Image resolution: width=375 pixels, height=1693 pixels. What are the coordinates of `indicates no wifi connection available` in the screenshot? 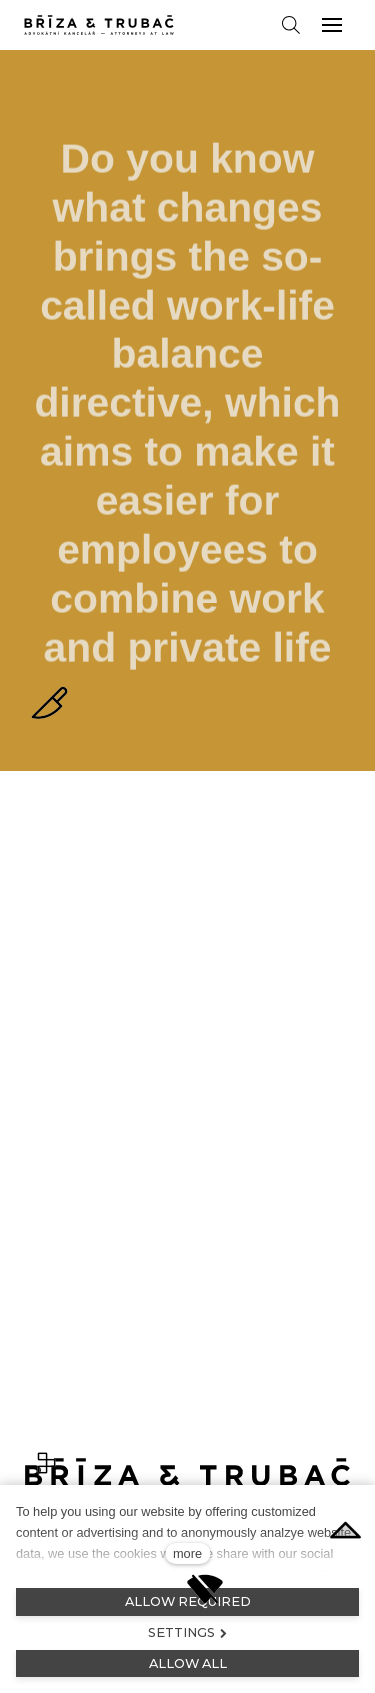 It's located at (205, 1589).